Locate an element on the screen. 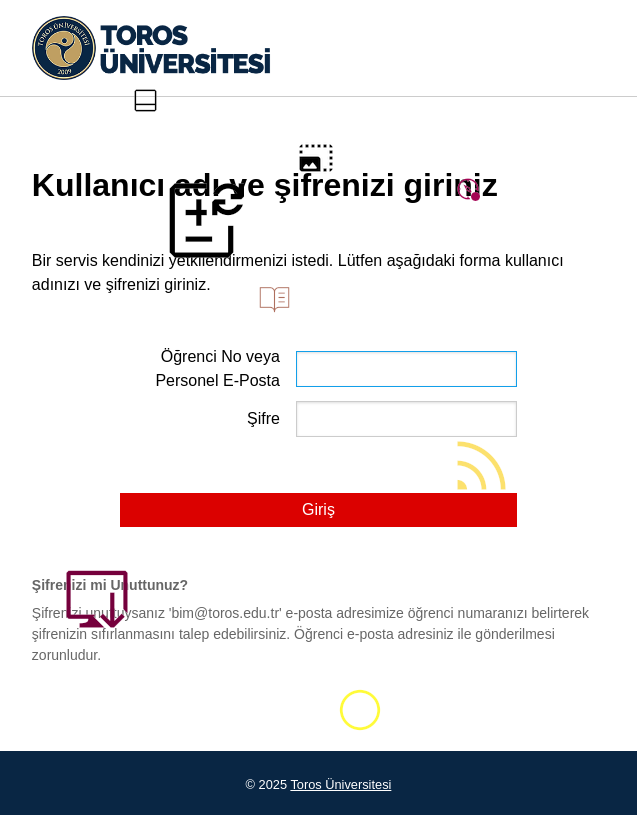 The height and width of the screenshot is (815, 637). resize image to large format is located at coordinates (316, 158).